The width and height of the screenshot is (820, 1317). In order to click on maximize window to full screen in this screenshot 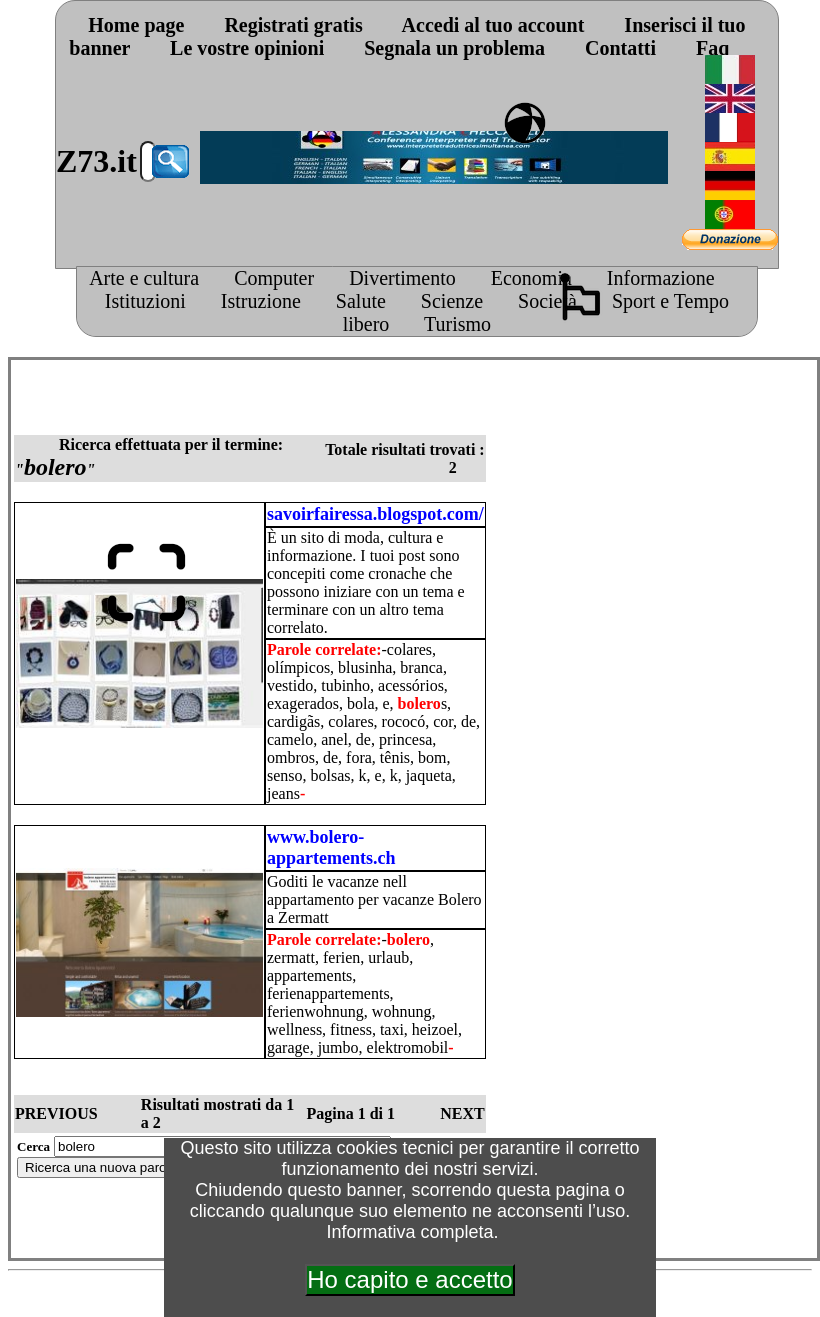, I will do `click(146, 582)`.